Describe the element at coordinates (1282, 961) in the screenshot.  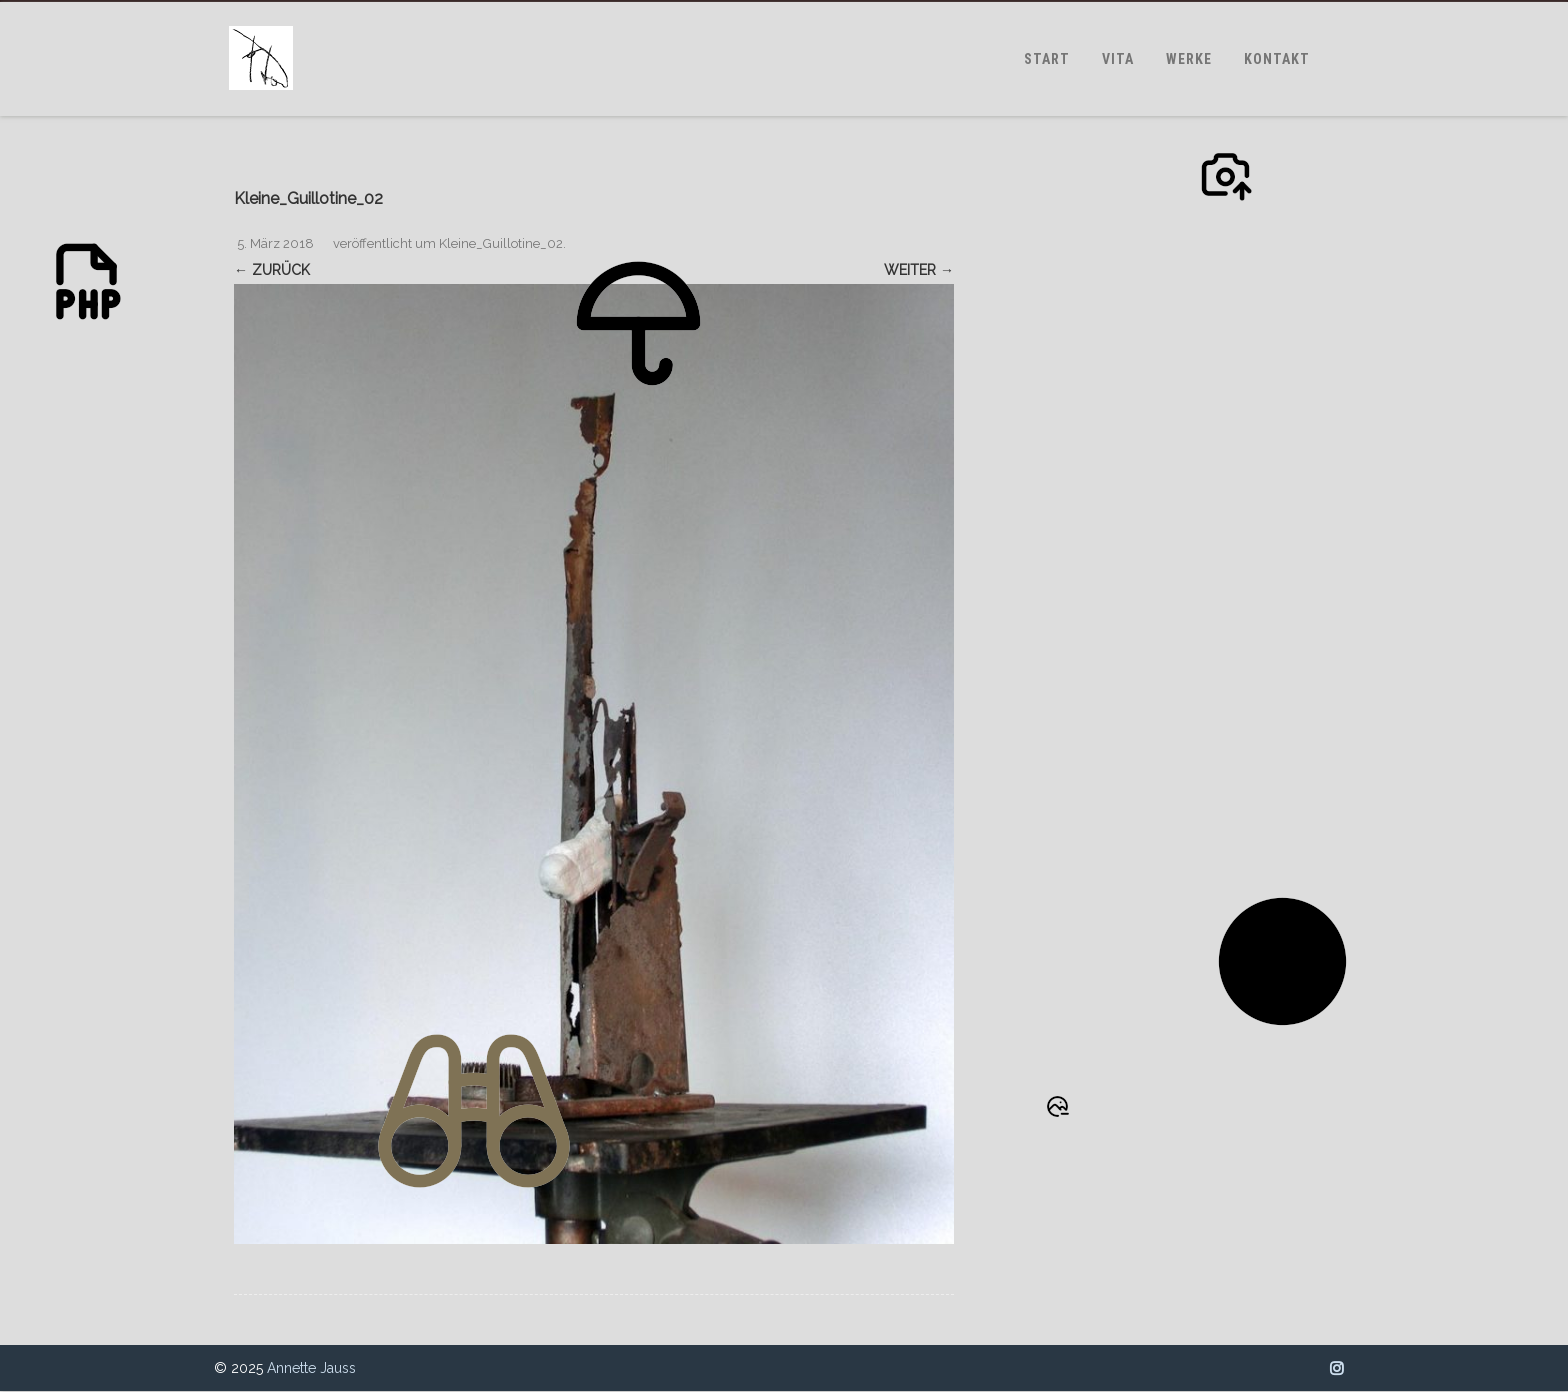
I see `start recording audio or video` at that location.